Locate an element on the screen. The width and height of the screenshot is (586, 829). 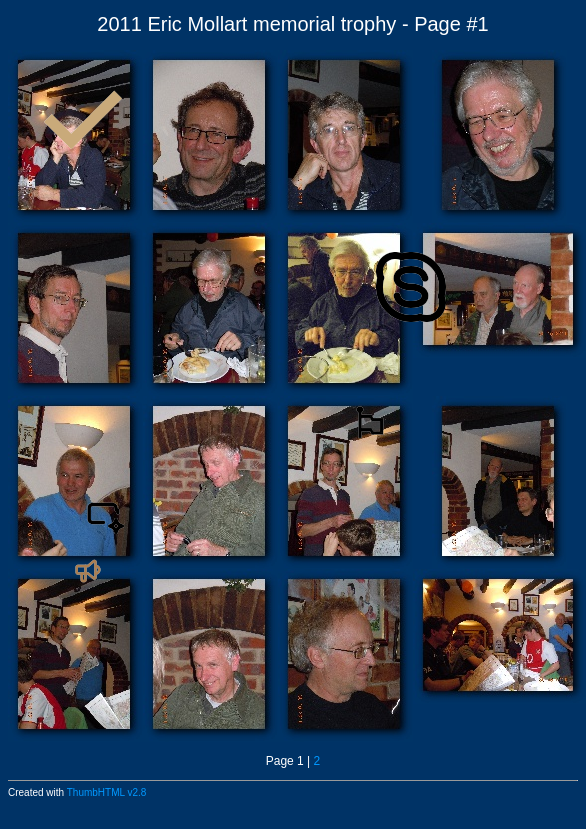
confirm or submit an action is located at coordinates (83, 118).